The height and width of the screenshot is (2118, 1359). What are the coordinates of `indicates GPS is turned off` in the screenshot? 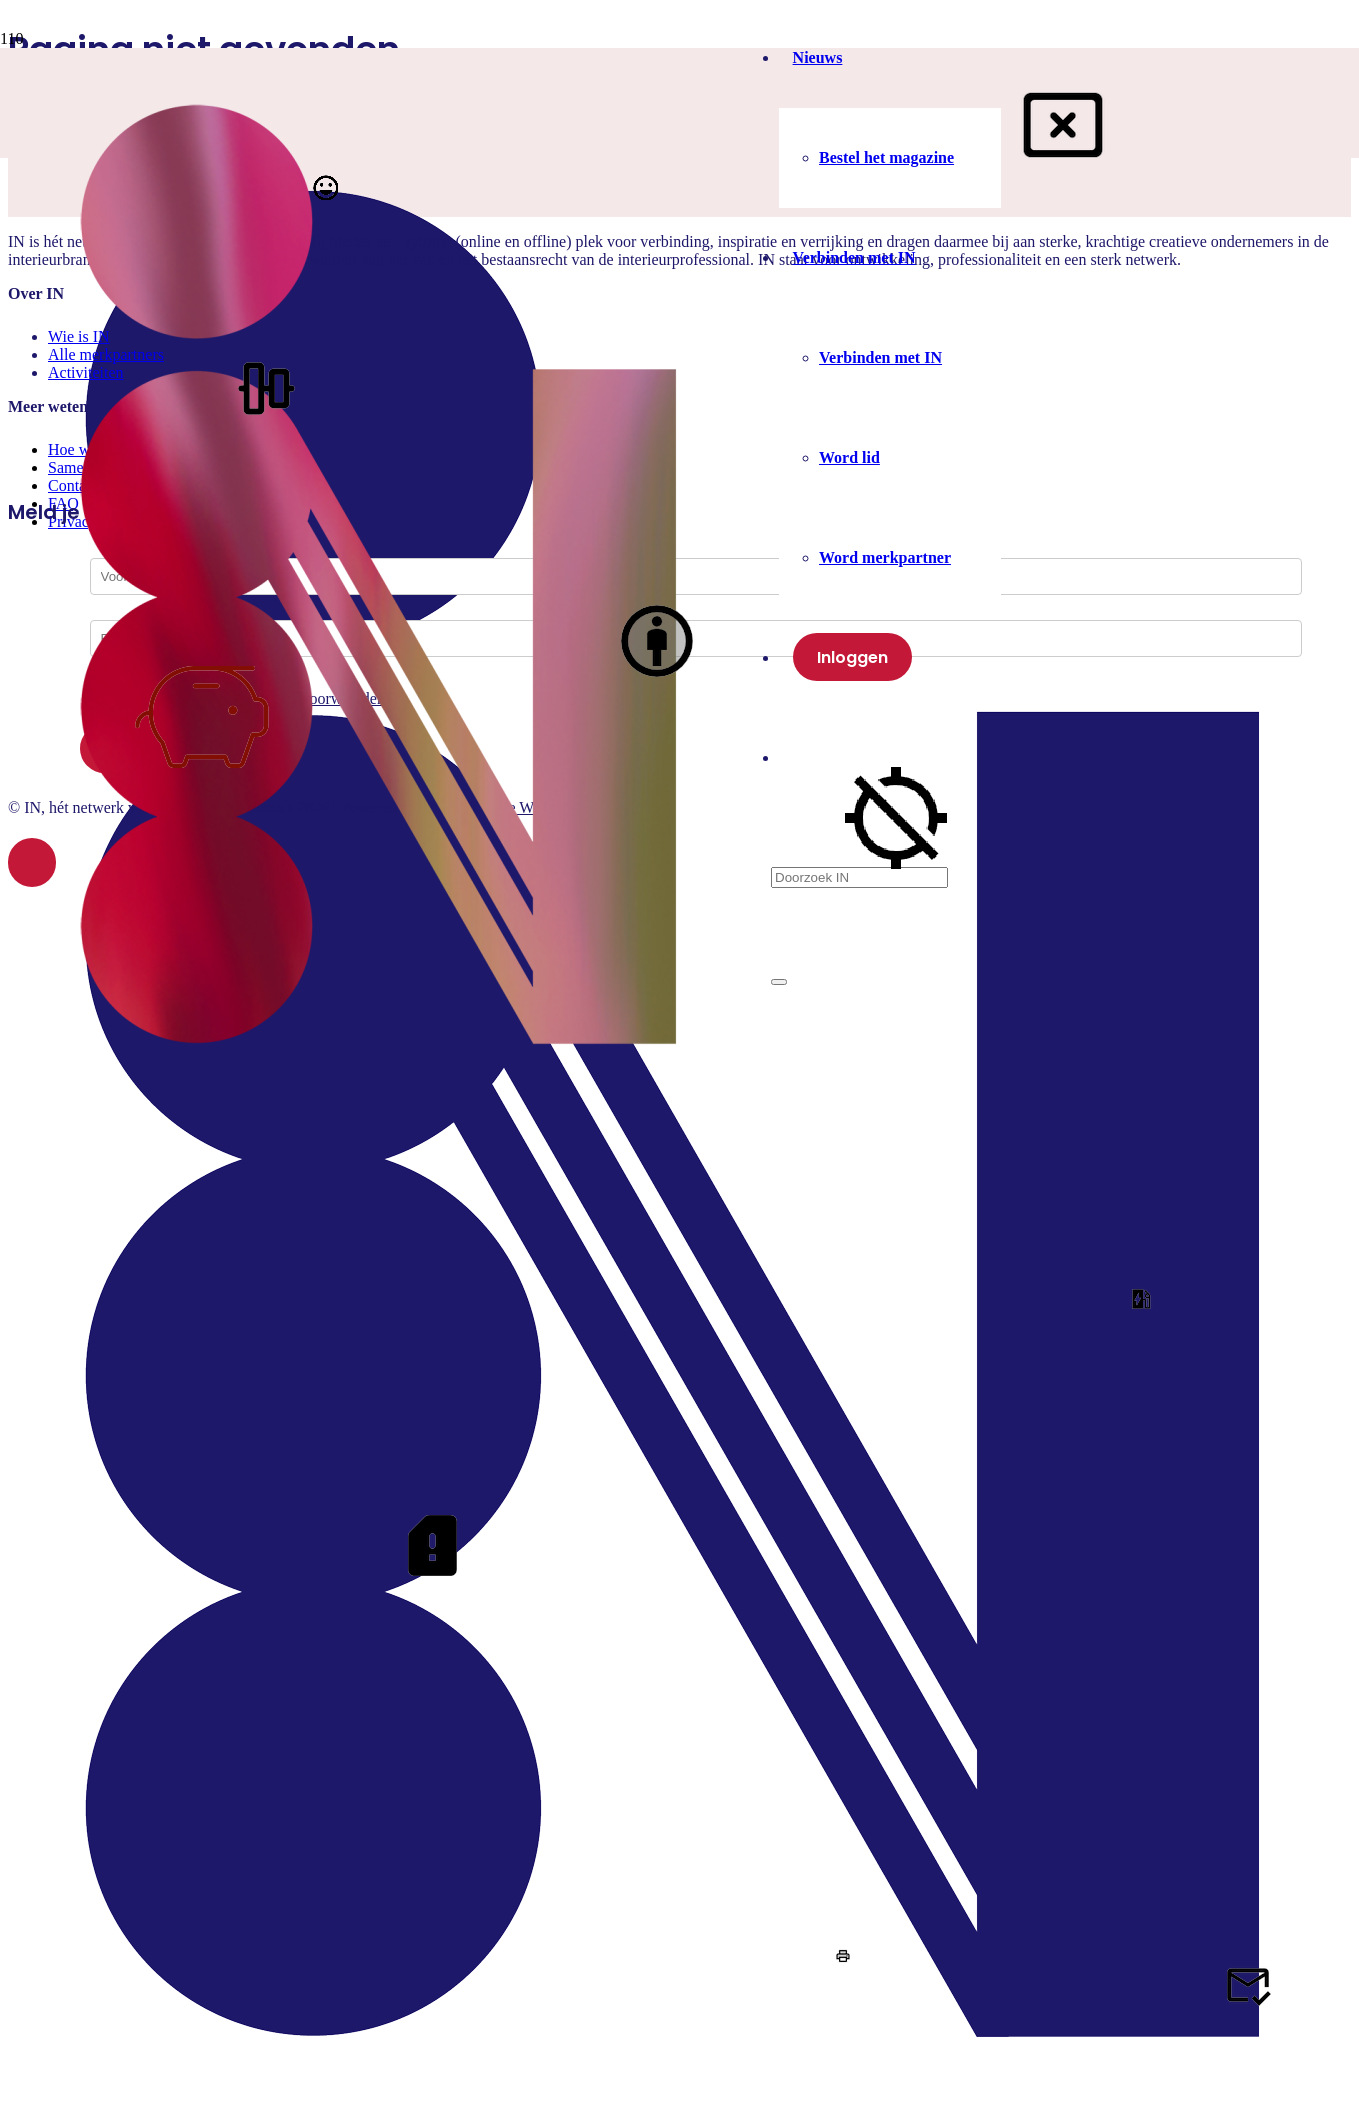 It's located at (896, 818).